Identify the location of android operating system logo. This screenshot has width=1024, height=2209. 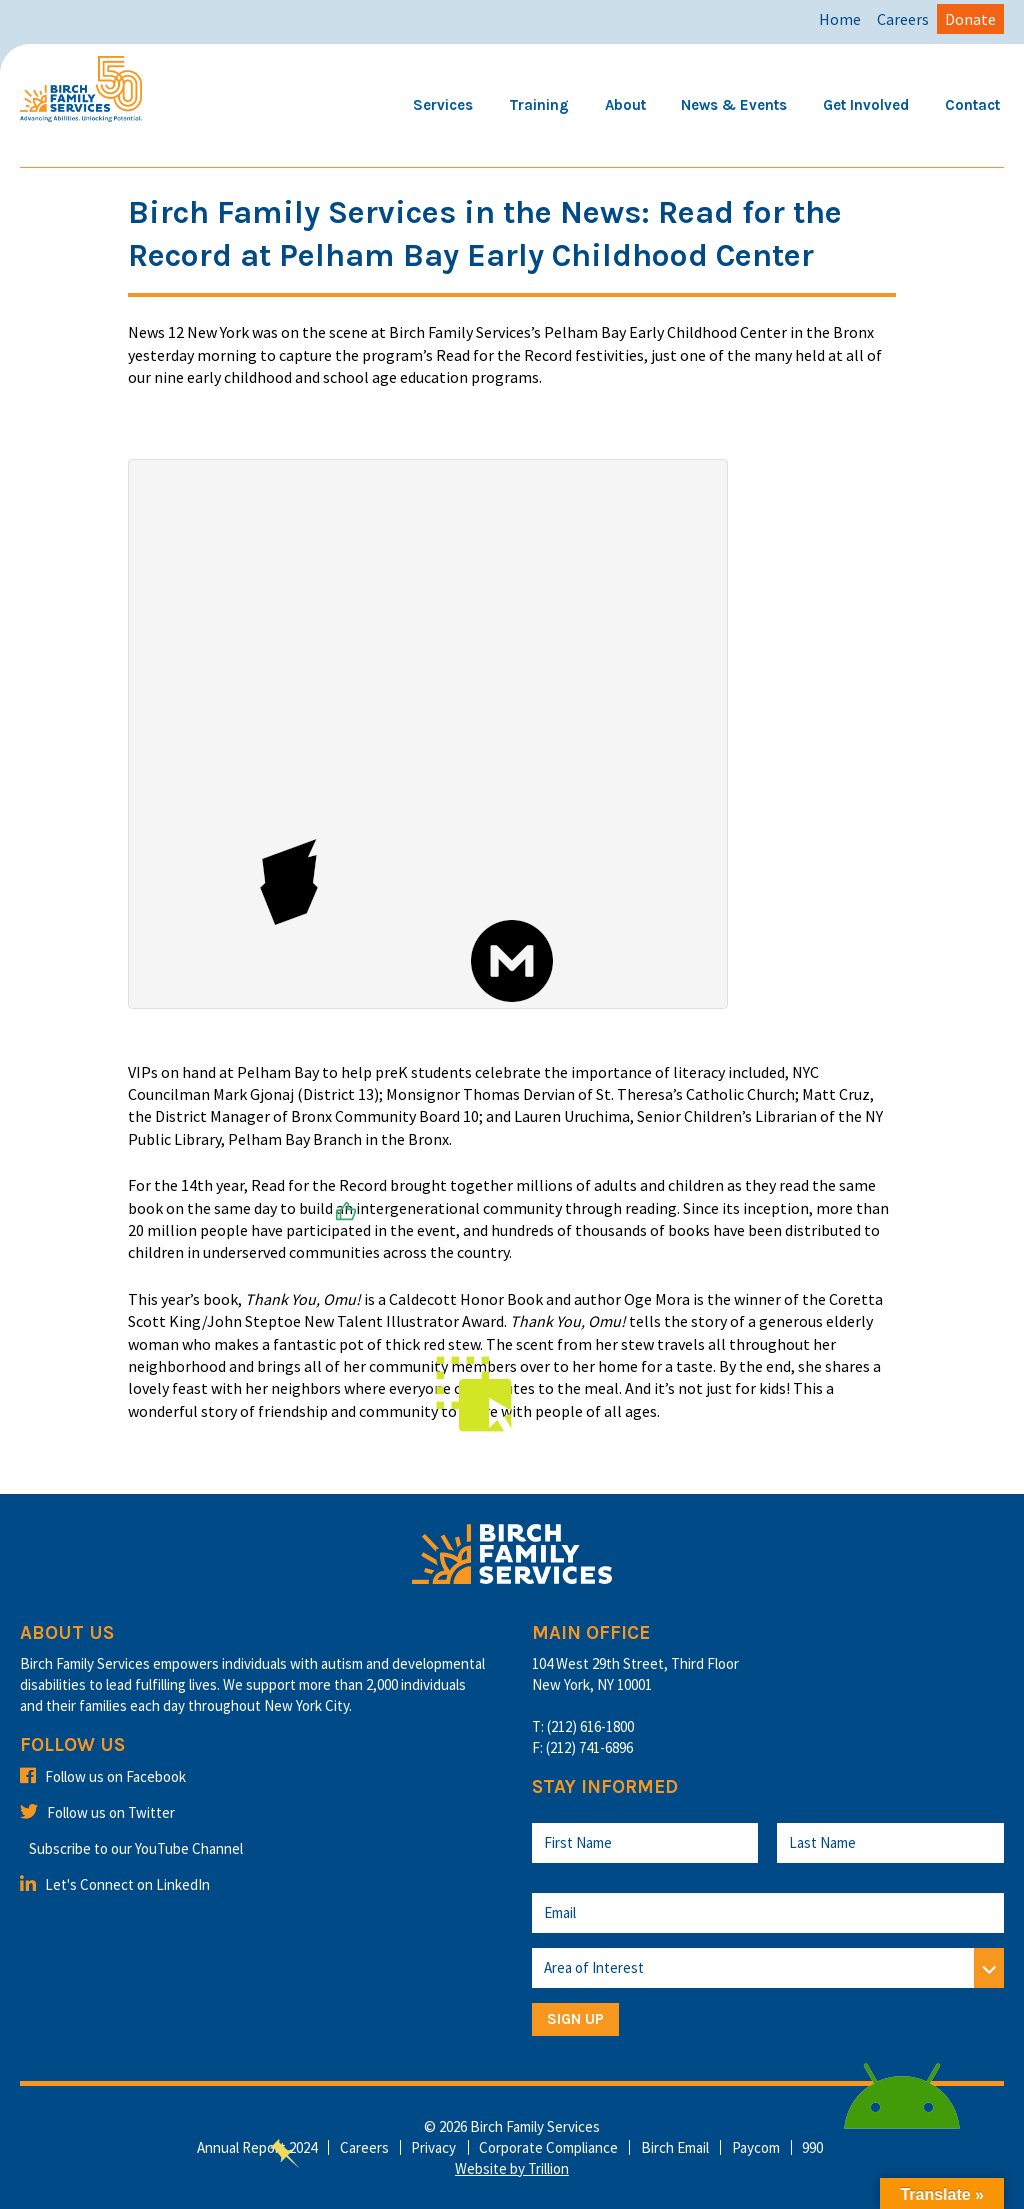
(902, 2103).